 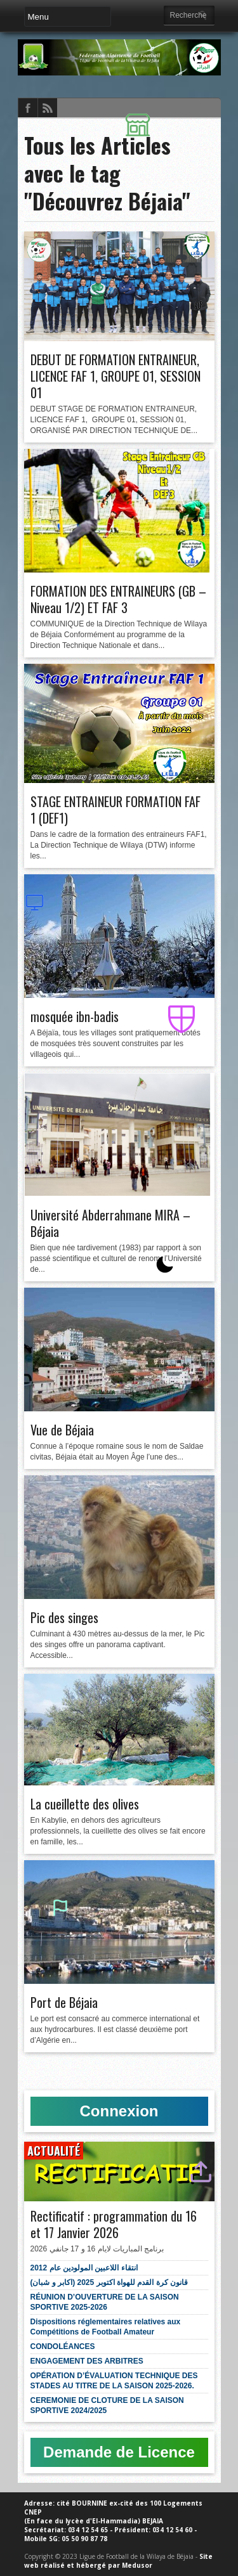 I want to click on upload a file or document, so click(x=201, y=2171).